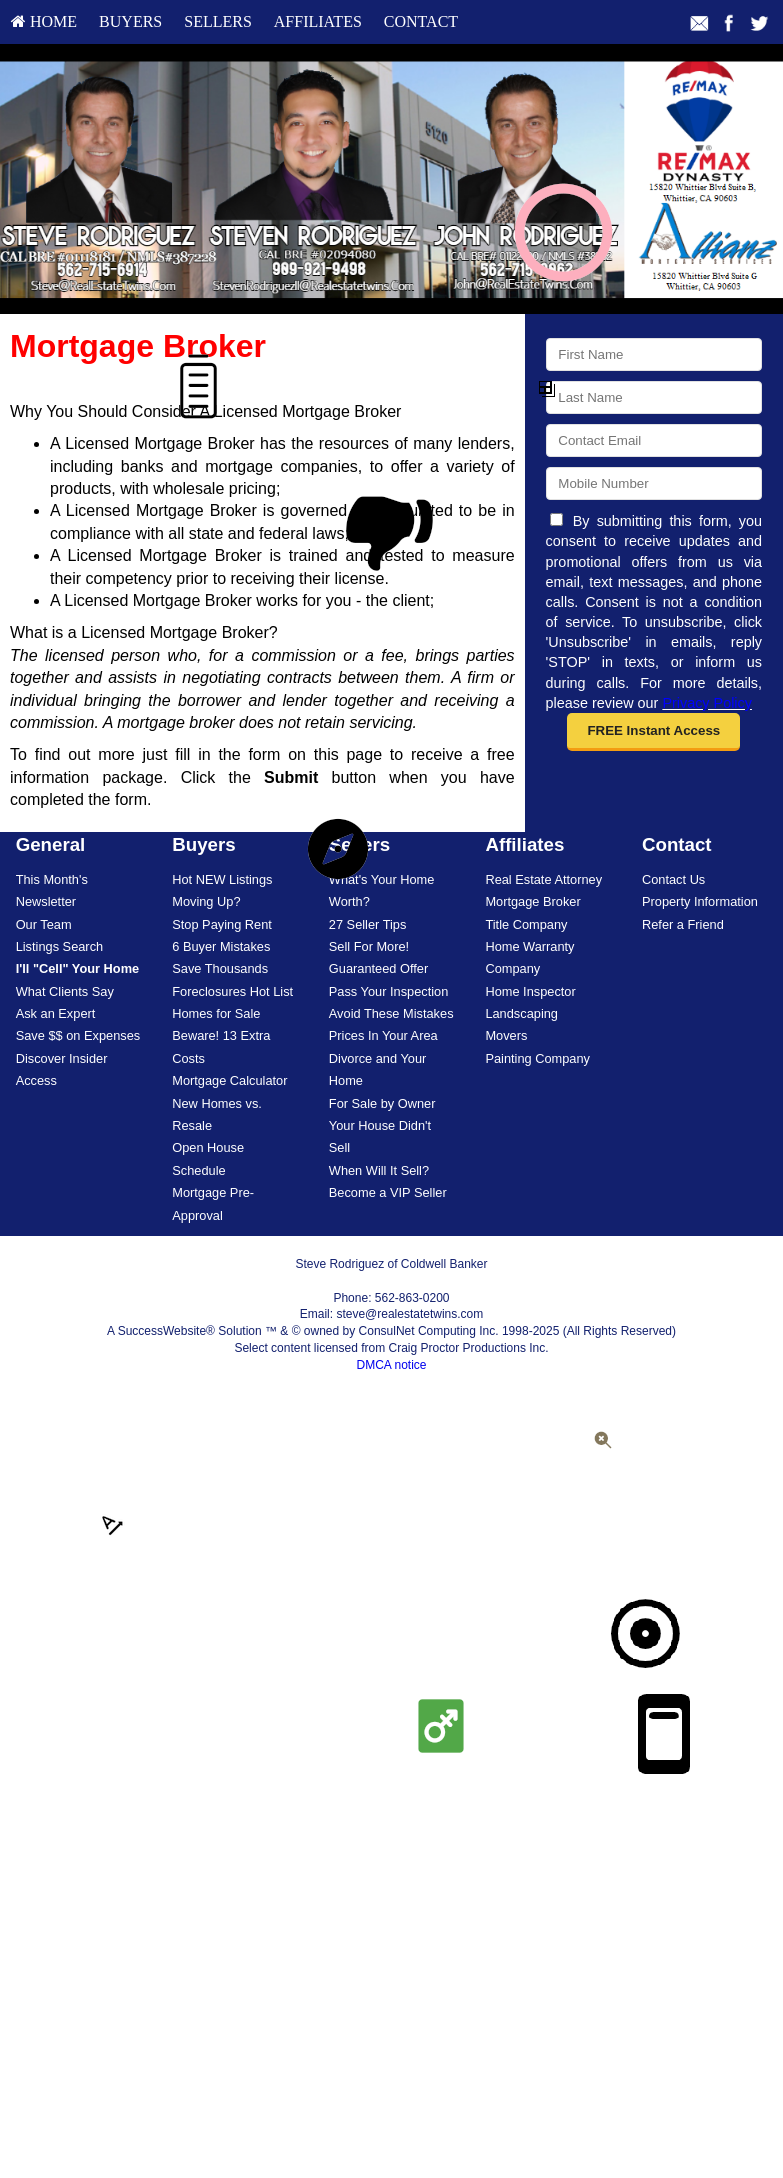 Image resolution: width=783 pixels, height=2178 pixels. I want to click on create a backup of table data, so click(547, 389).